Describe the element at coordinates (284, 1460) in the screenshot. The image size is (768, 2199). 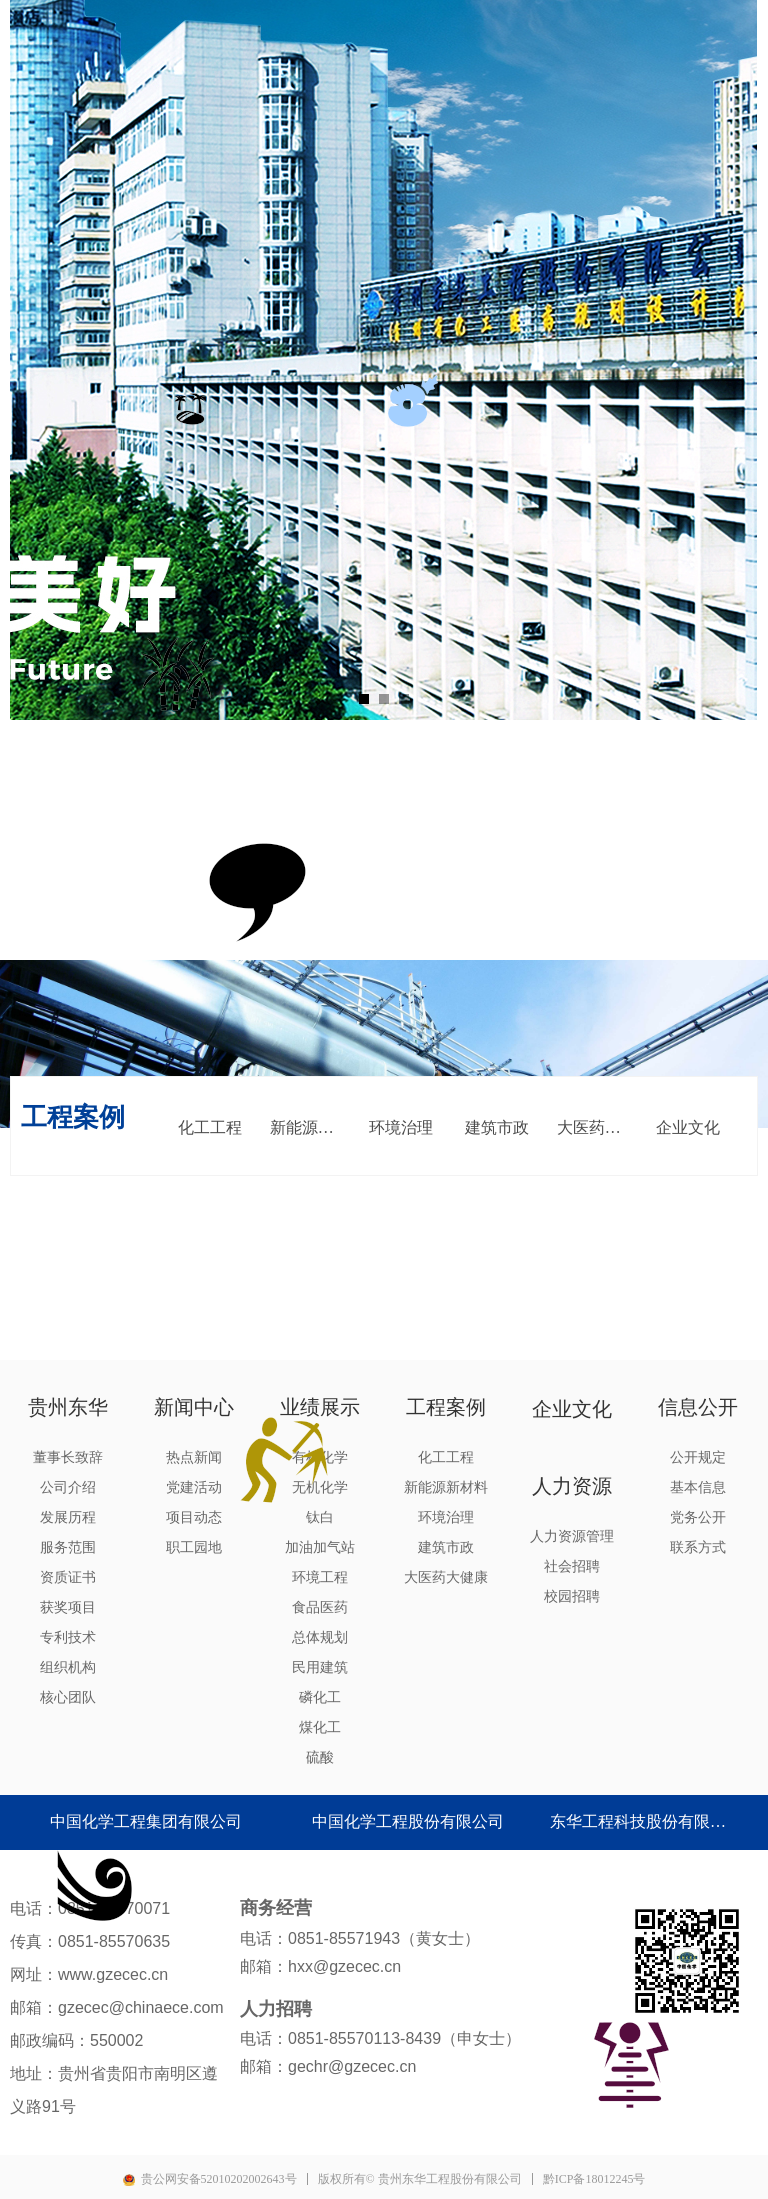
I see `access mining or resource gathering features` at that location.